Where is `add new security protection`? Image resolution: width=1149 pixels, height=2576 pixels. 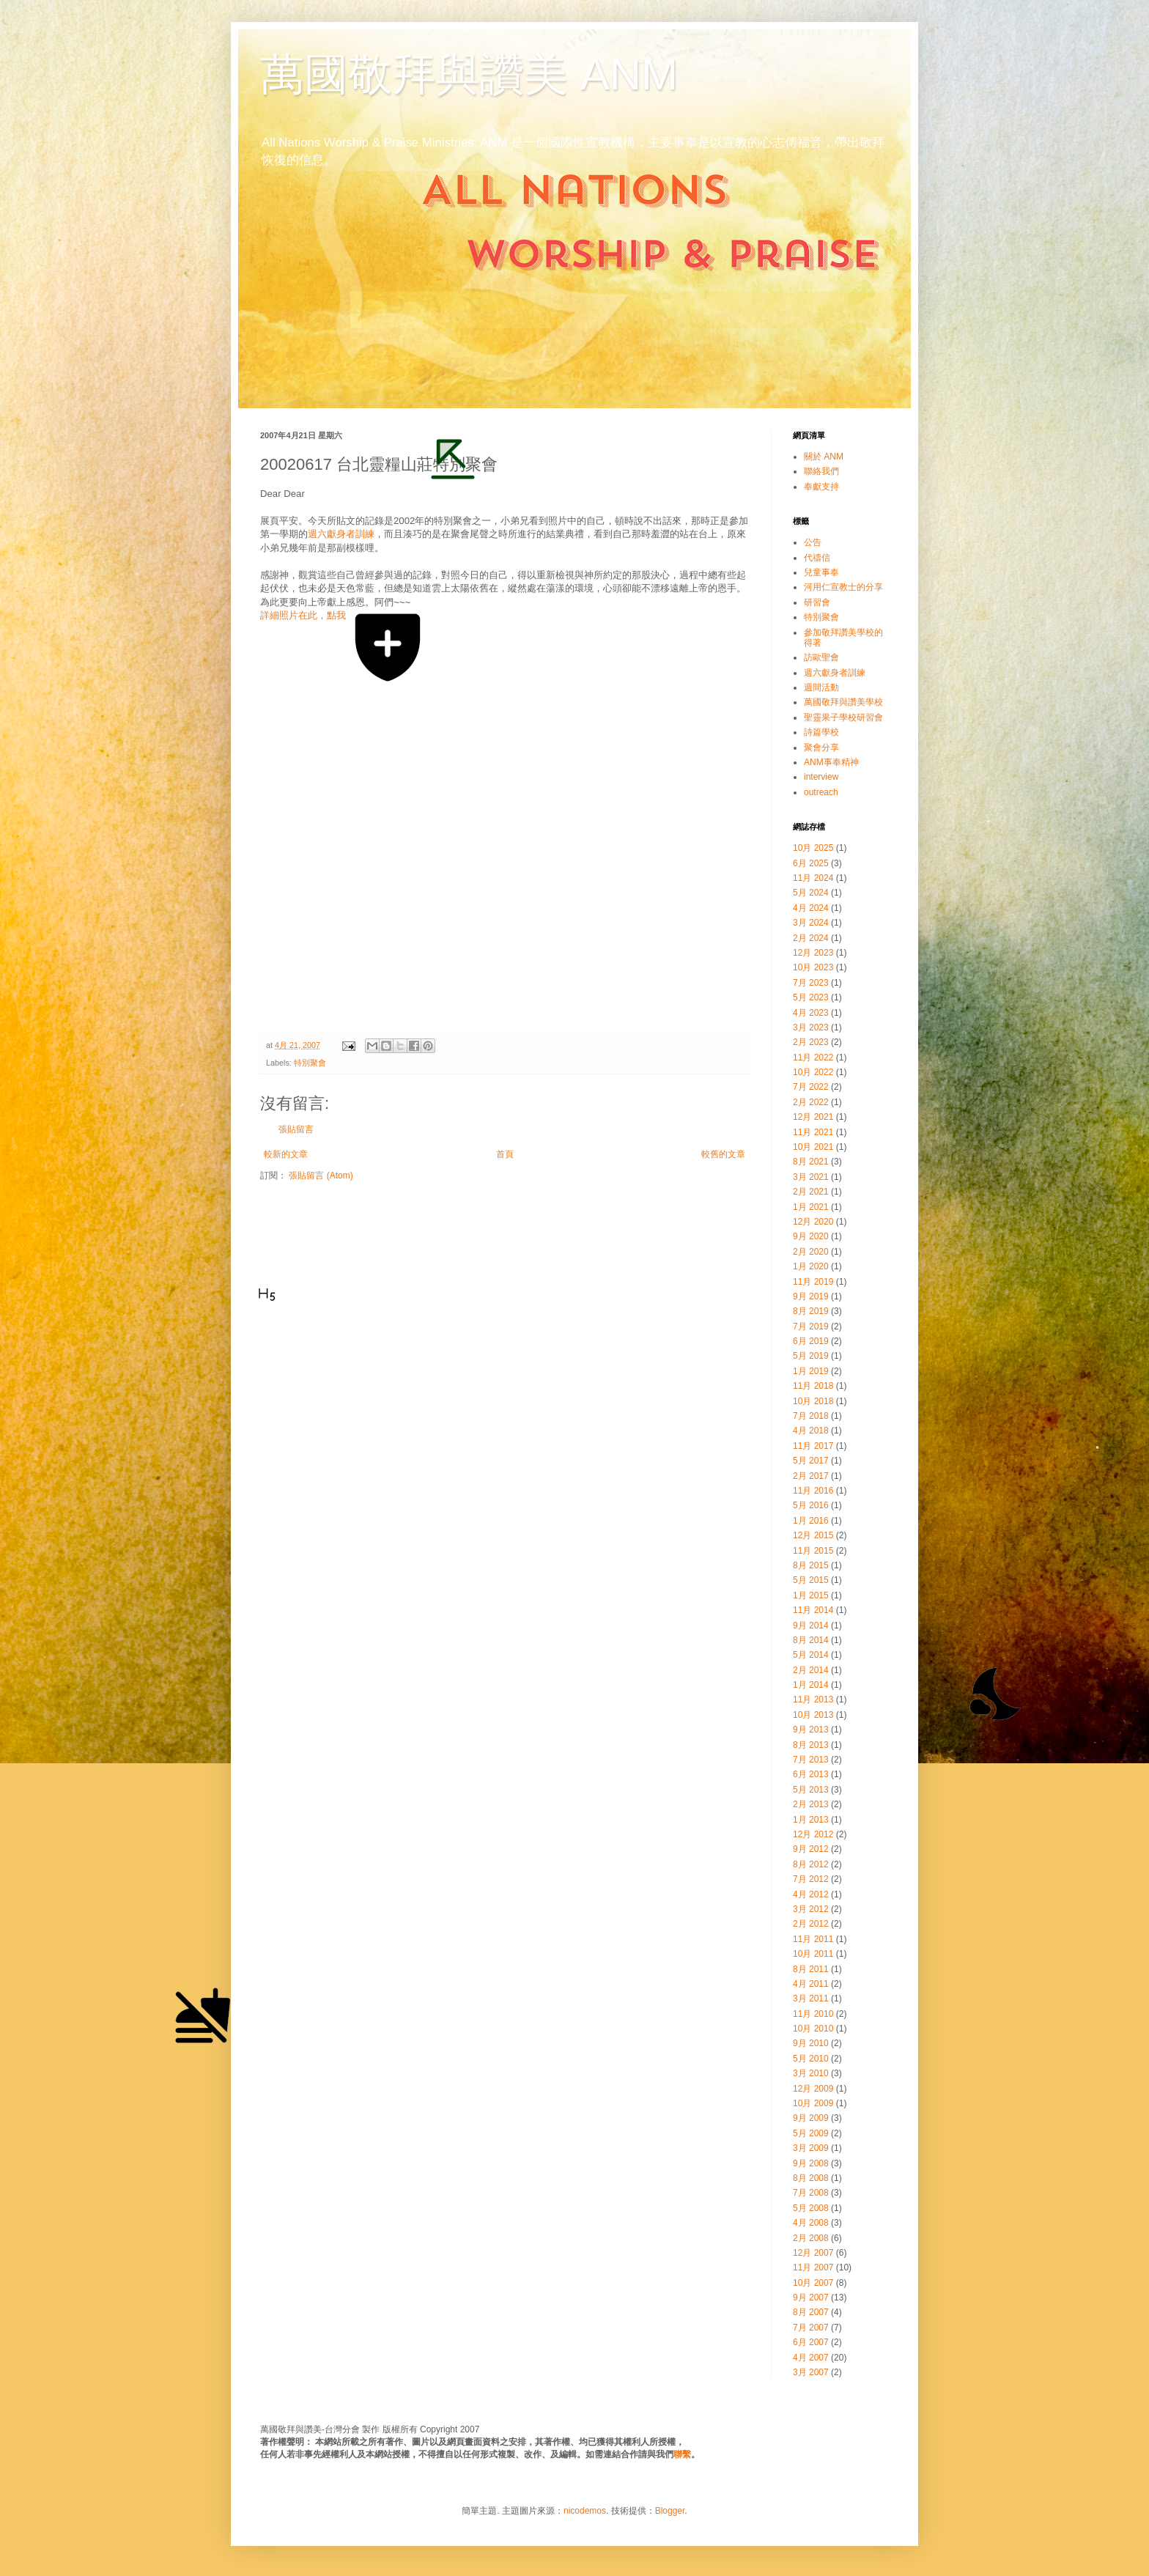
add new security protection is located at coordinates (388, 643).